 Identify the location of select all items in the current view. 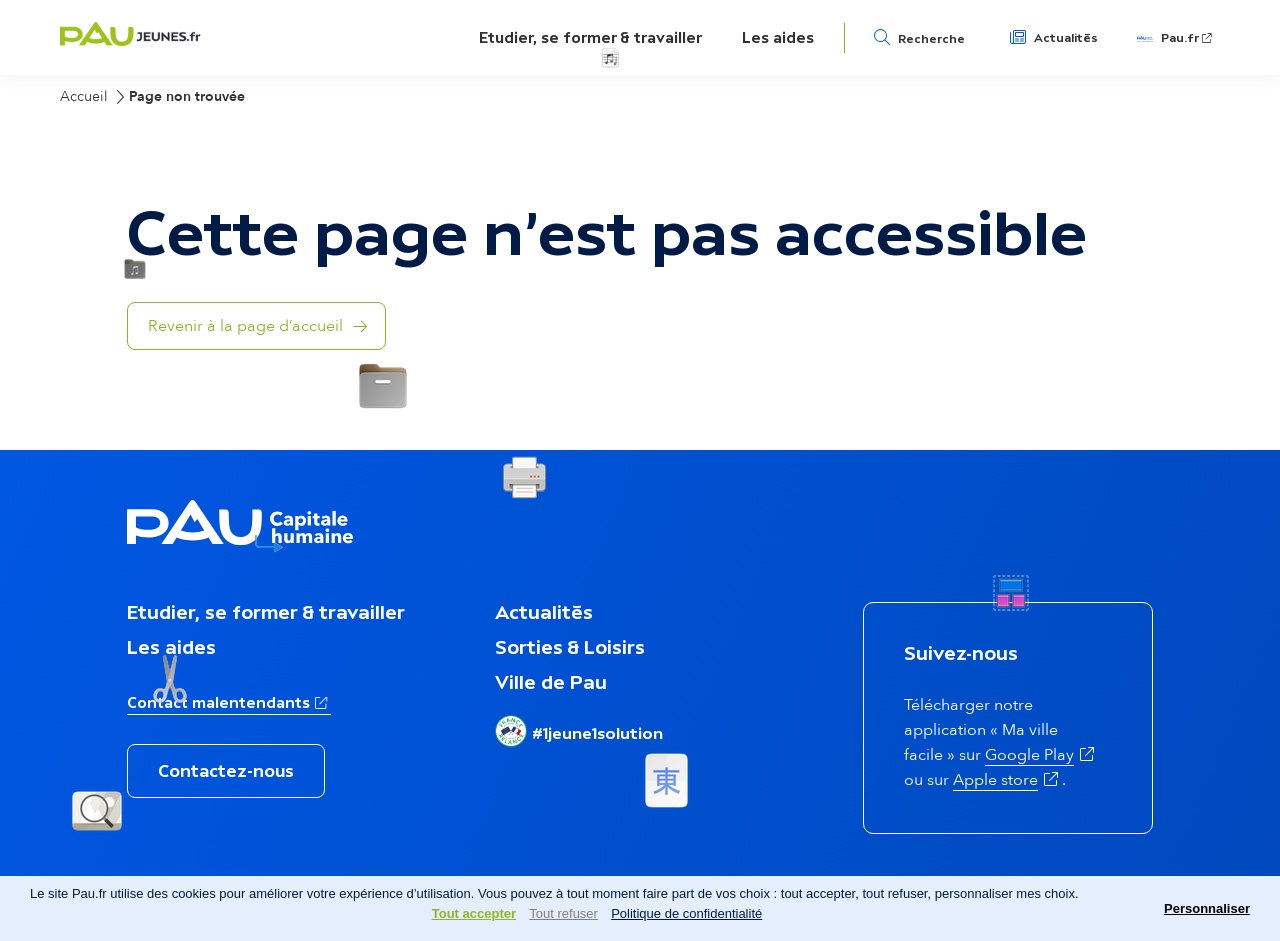
(1011, 593).